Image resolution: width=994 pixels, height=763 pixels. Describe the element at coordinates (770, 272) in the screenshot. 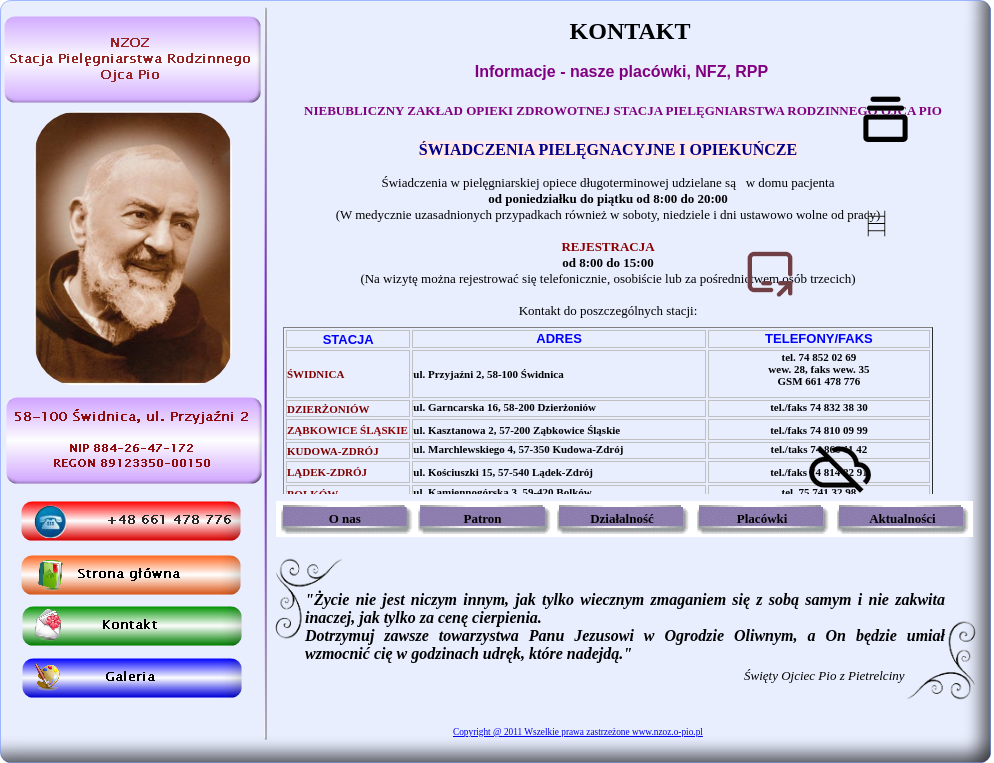

I see `share content from tablet to another device` at that location.